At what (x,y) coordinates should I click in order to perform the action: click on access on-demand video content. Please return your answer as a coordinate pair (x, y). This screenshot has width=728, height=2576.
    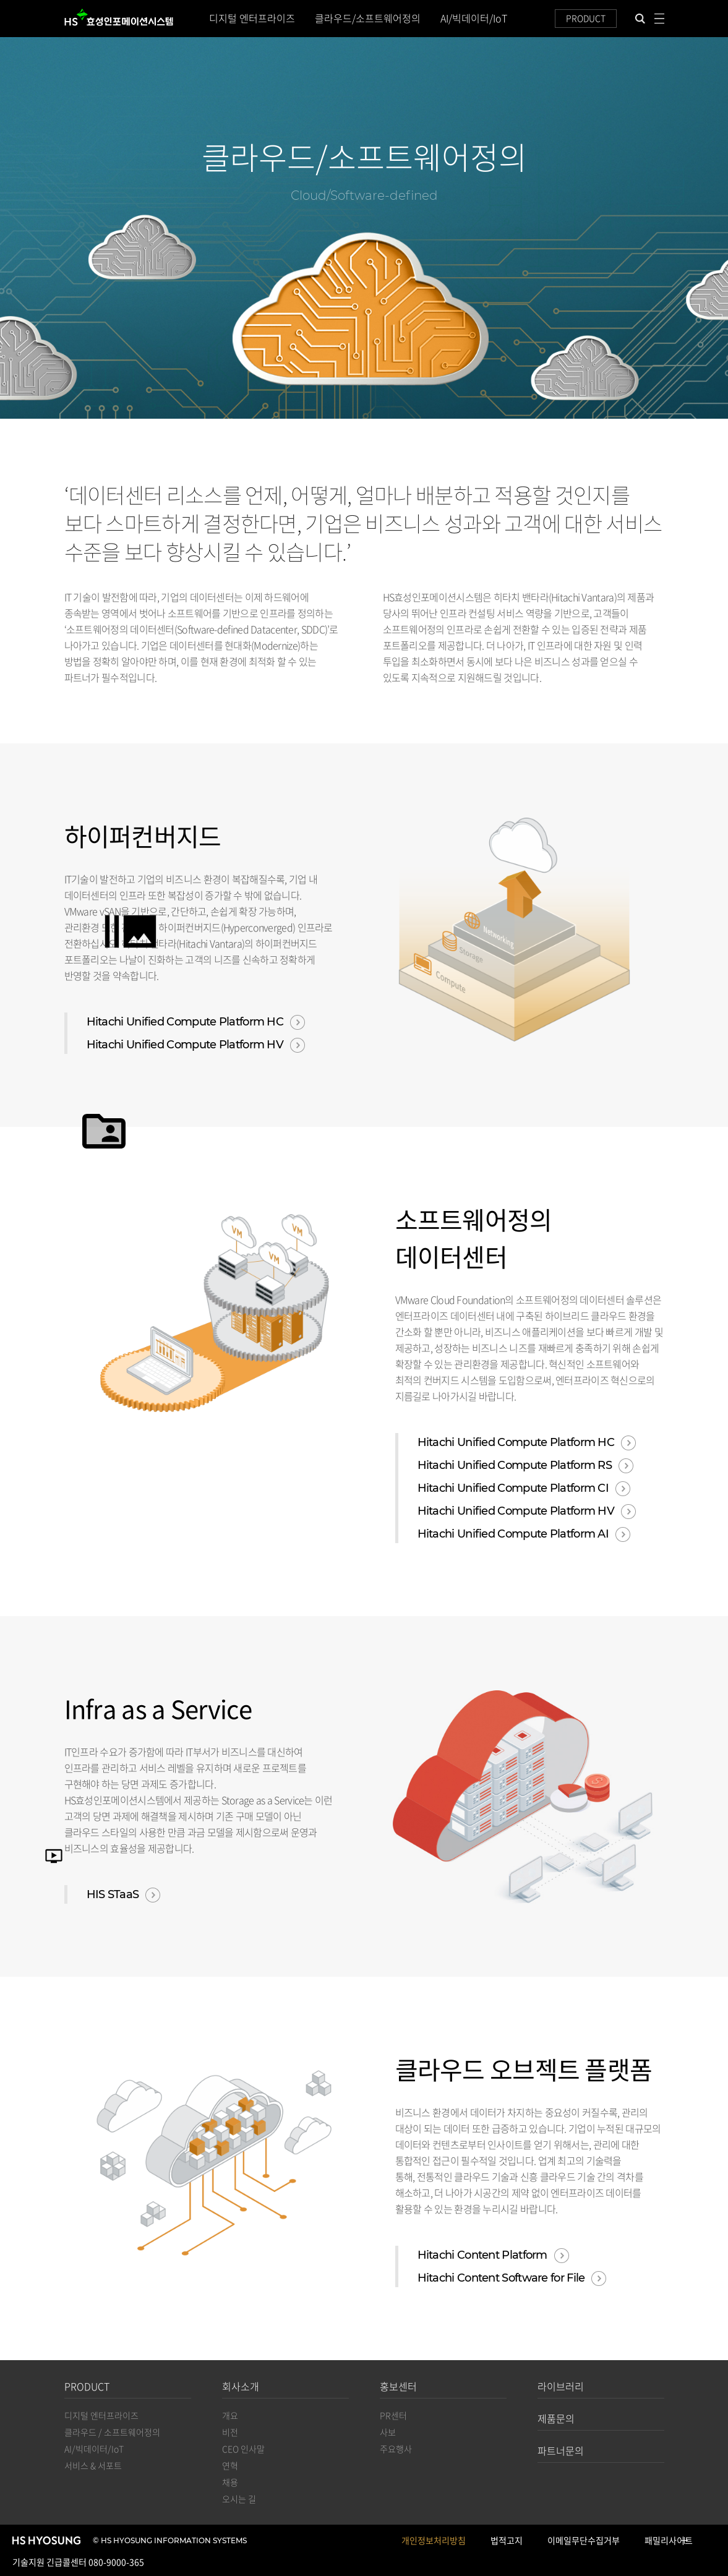
    Looking at the image, I should click on (54, 1856).